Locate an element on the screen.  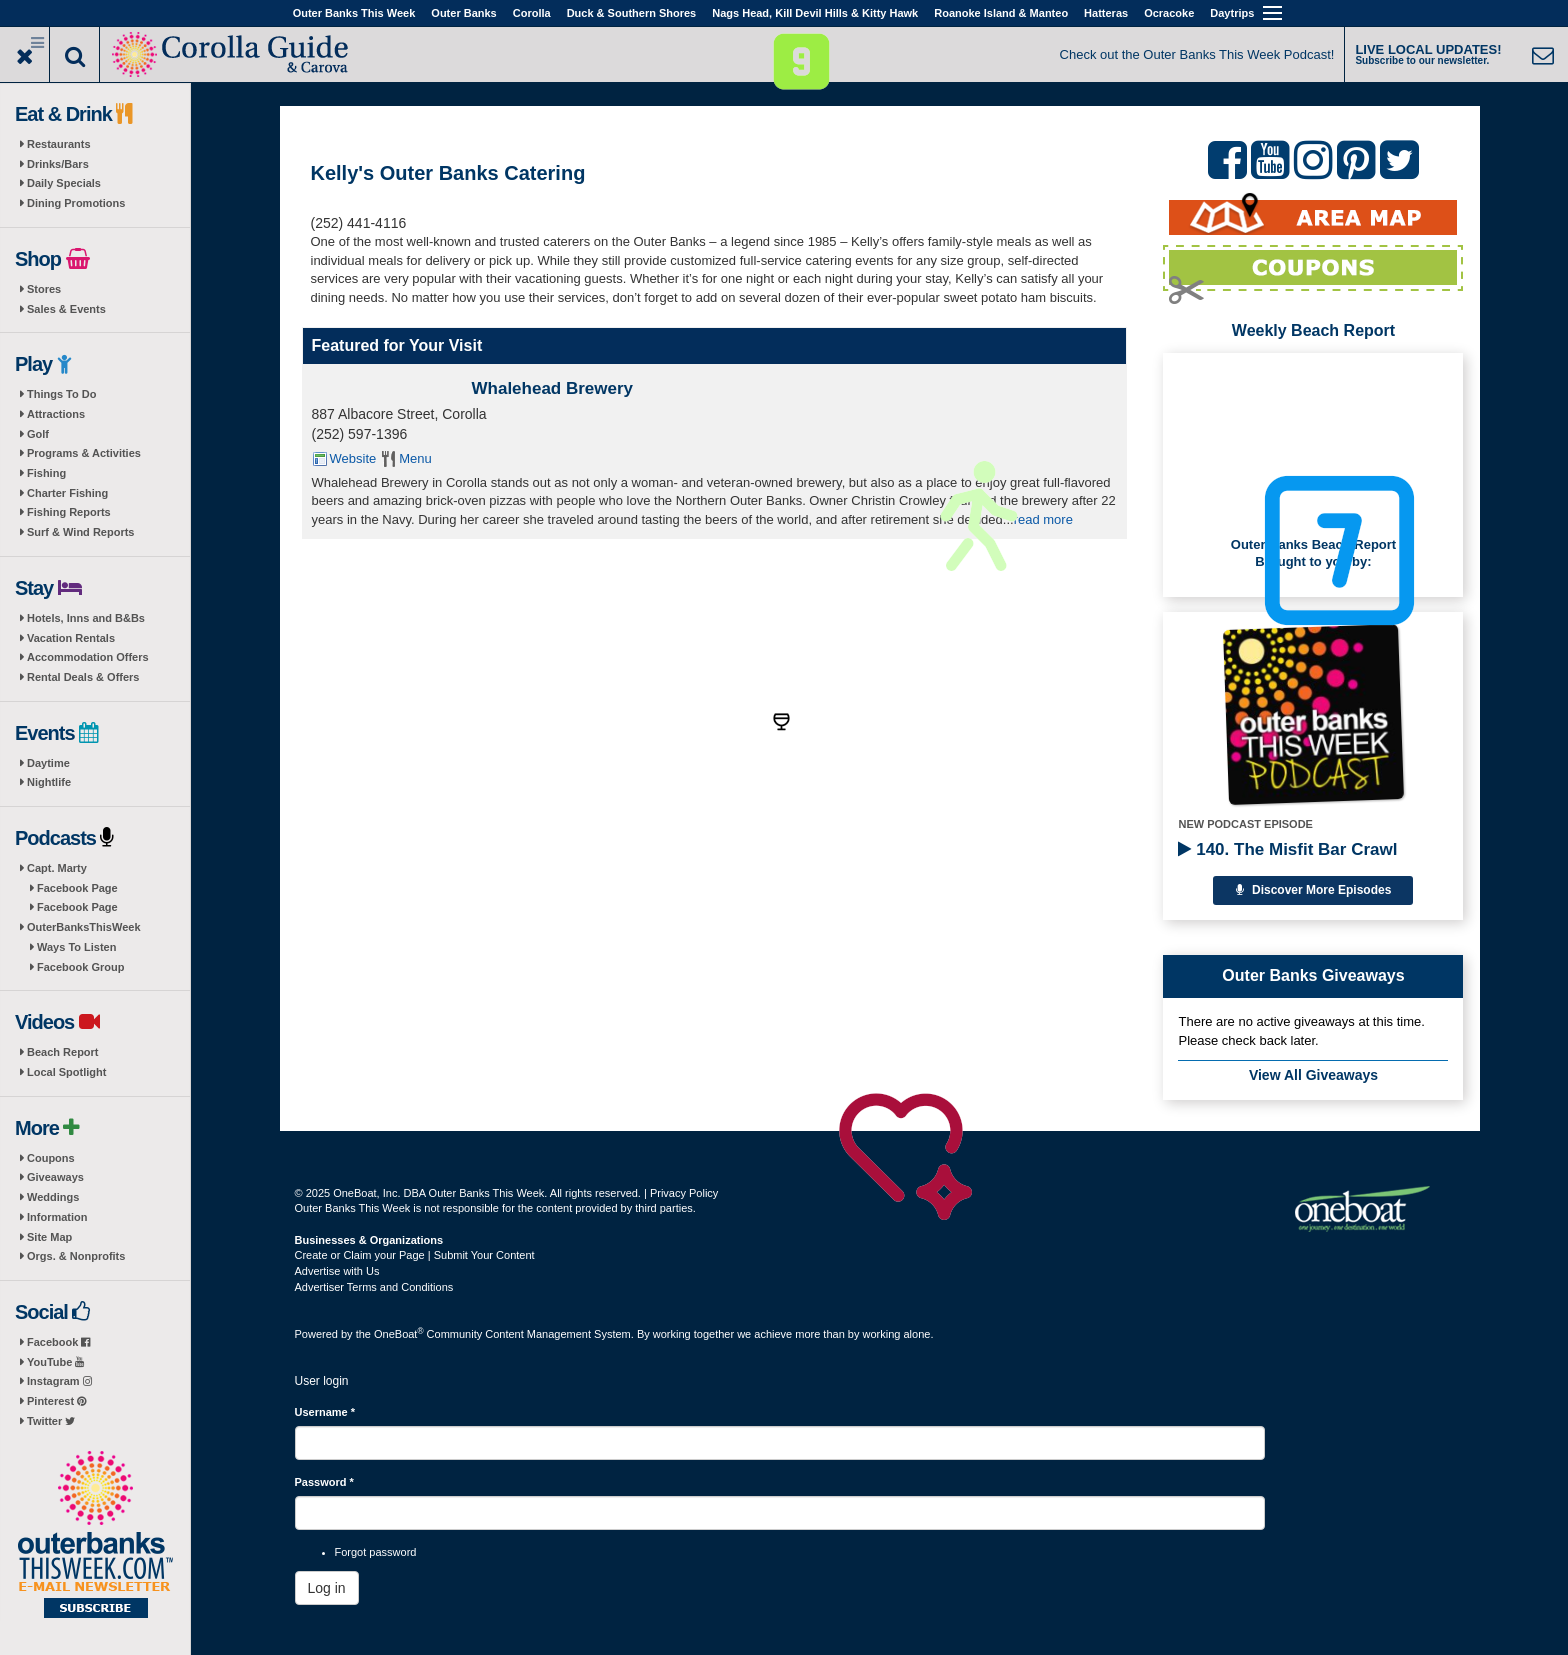
select walking as your navigation mode is located at coordinates (979, 516).